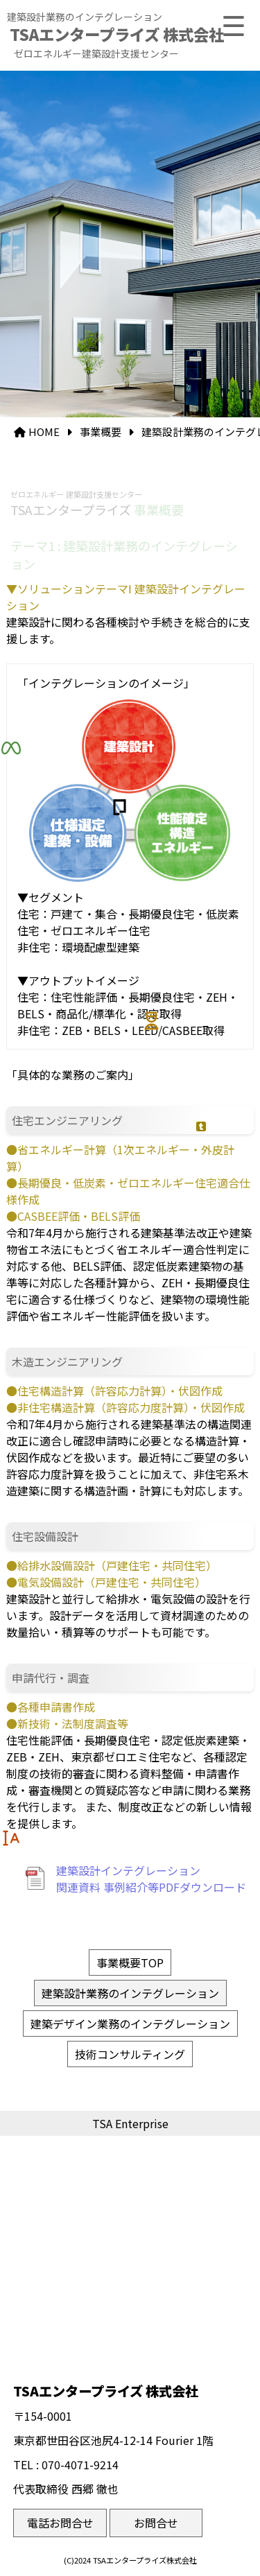 The image size is (260, 2576). I want to click on open tumblr app, so click(201, 1126).